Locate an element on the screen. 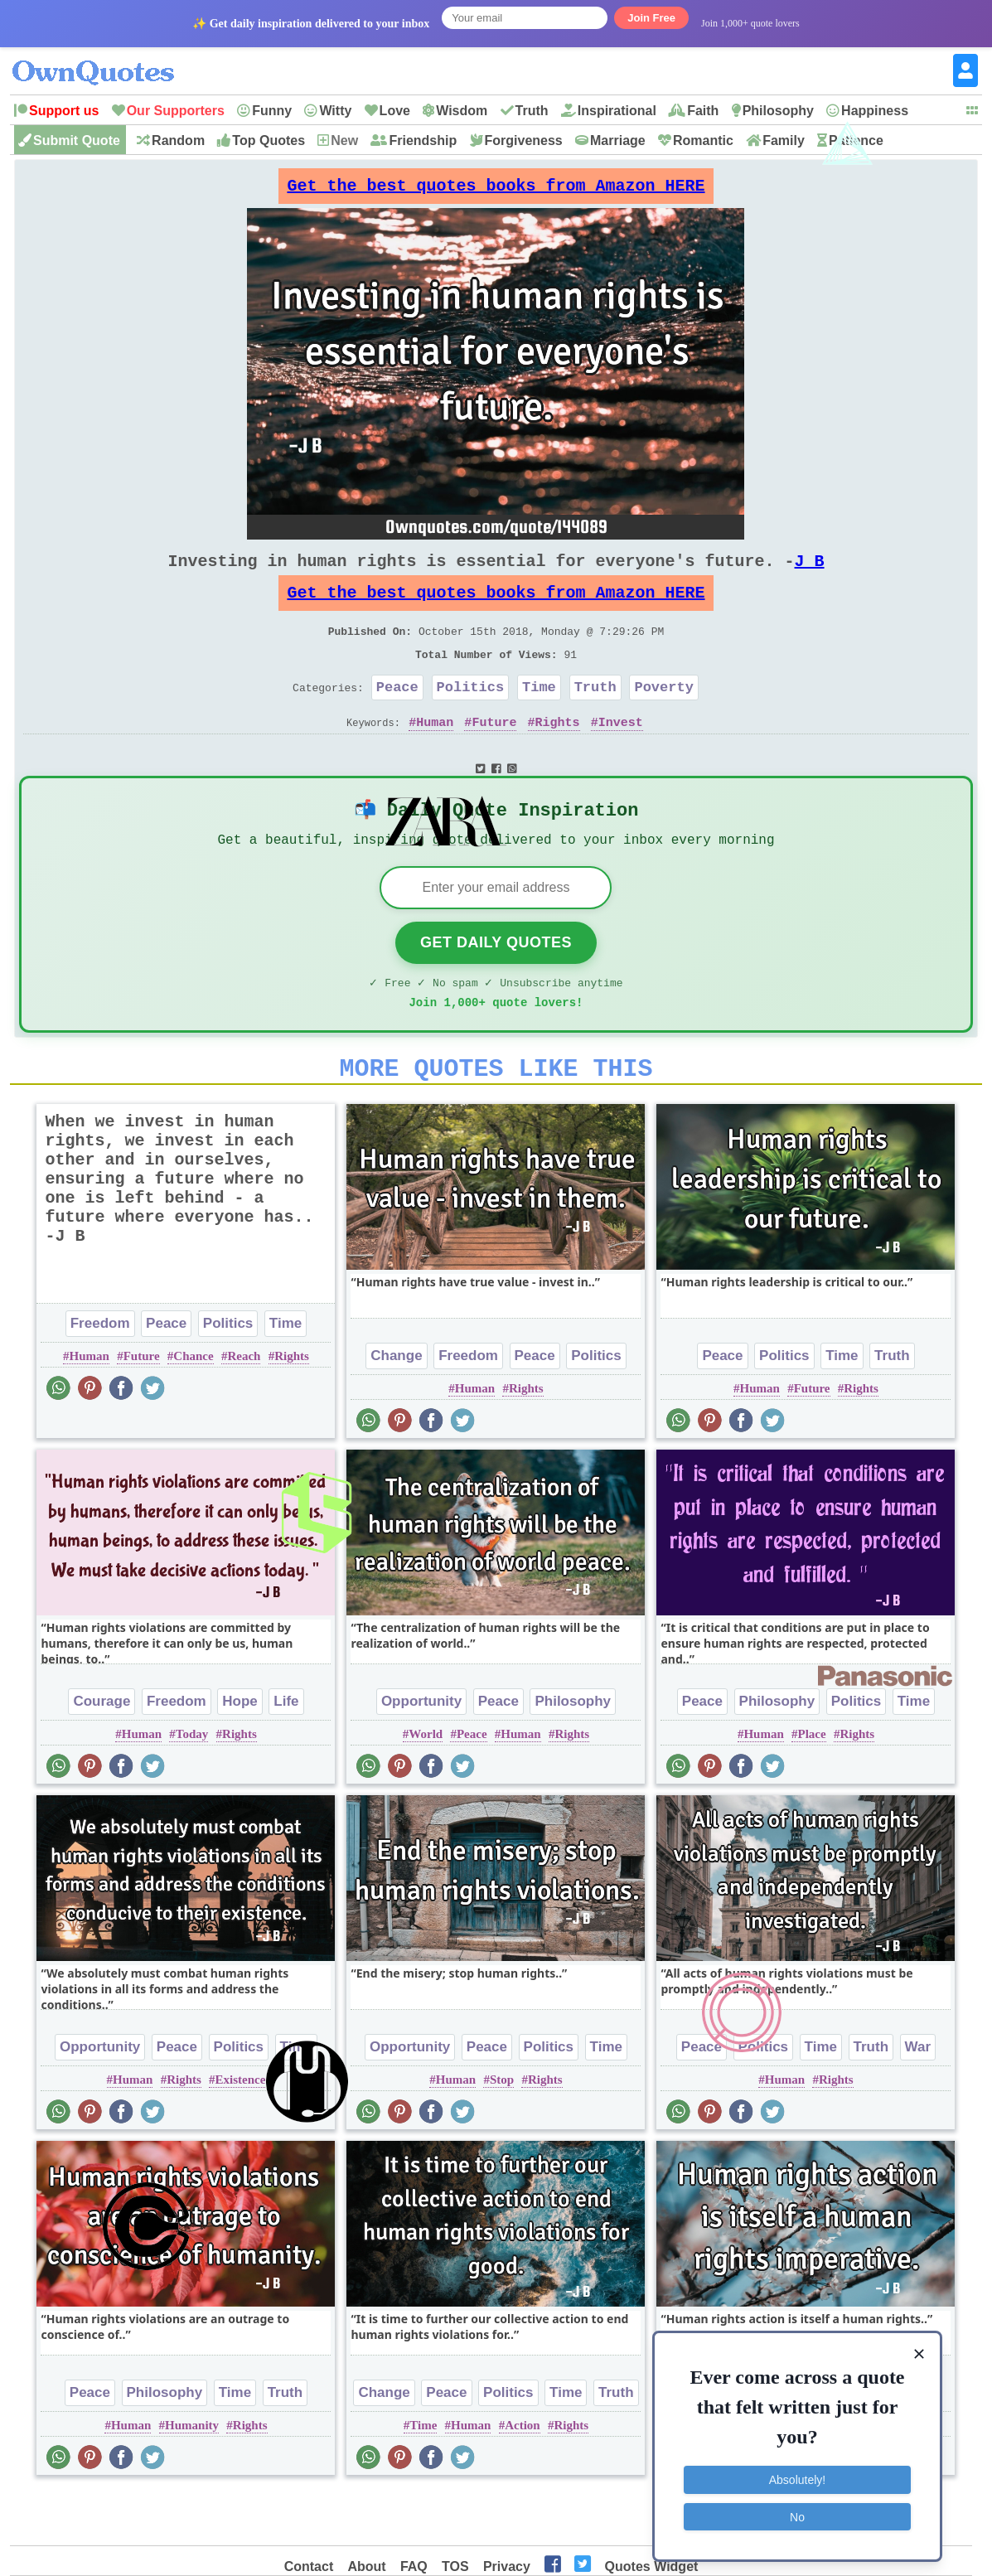 The width and height of the screenshot is (992, 2576). open Calendly scheduling app is located at coordinates (146, 2226).